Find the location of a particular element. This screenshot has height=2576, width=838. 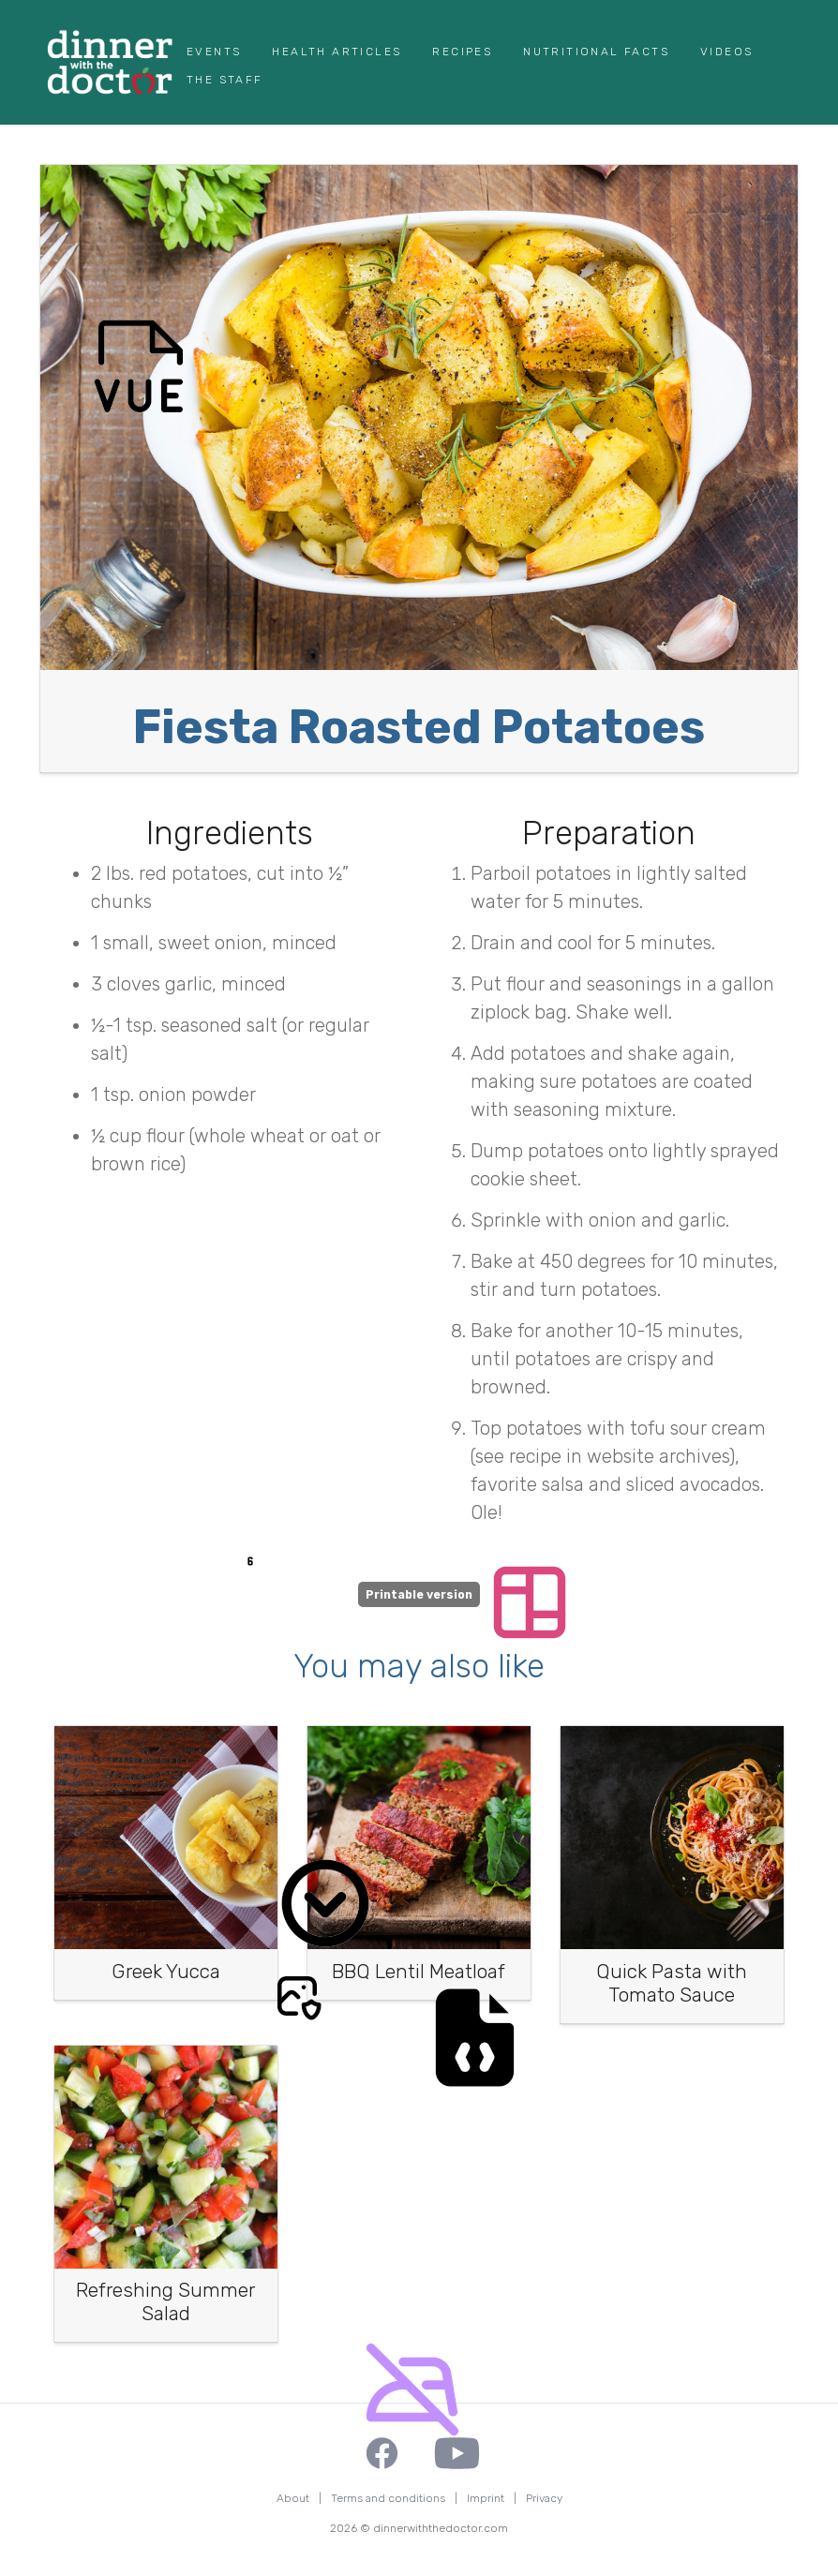

view dashboard or board layout is located at coordinates (530, 1602).